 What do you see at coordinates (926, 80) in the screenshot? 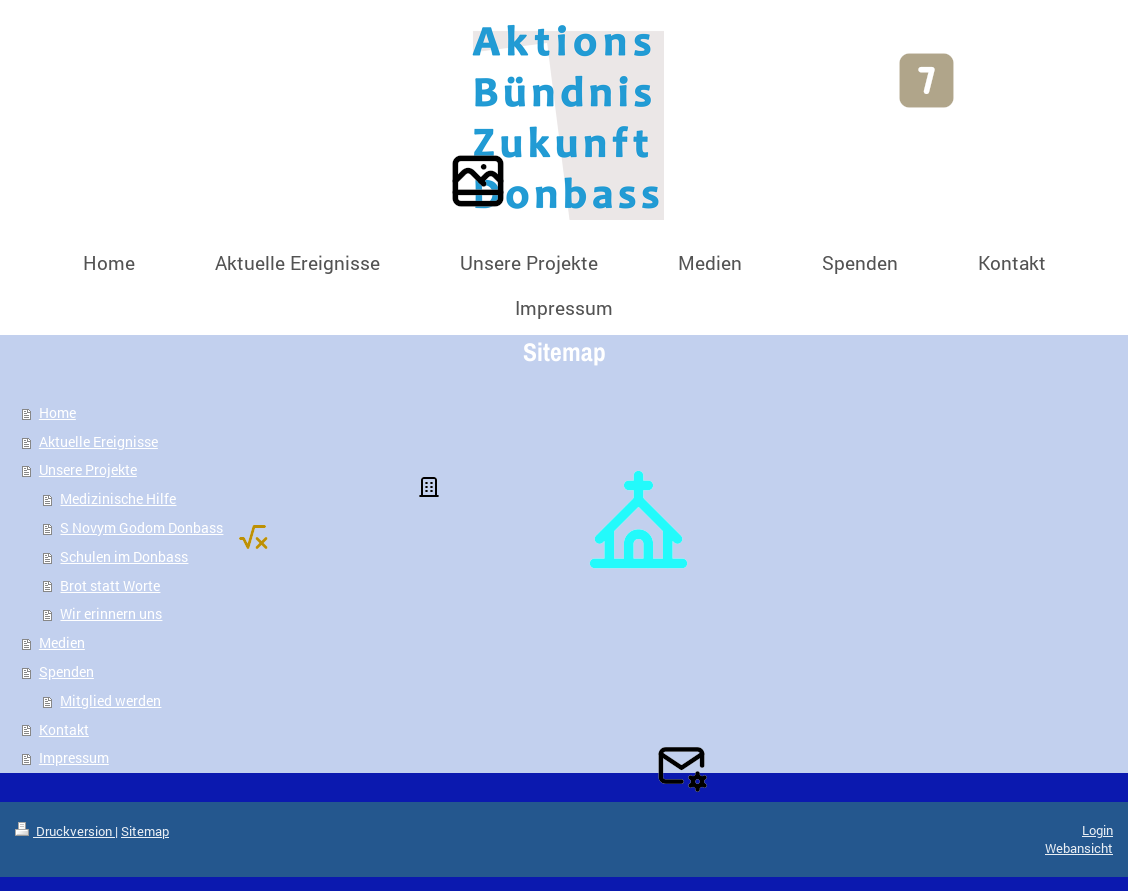
I see `select or navigate to item number 7` at bounding box center [926, 80].